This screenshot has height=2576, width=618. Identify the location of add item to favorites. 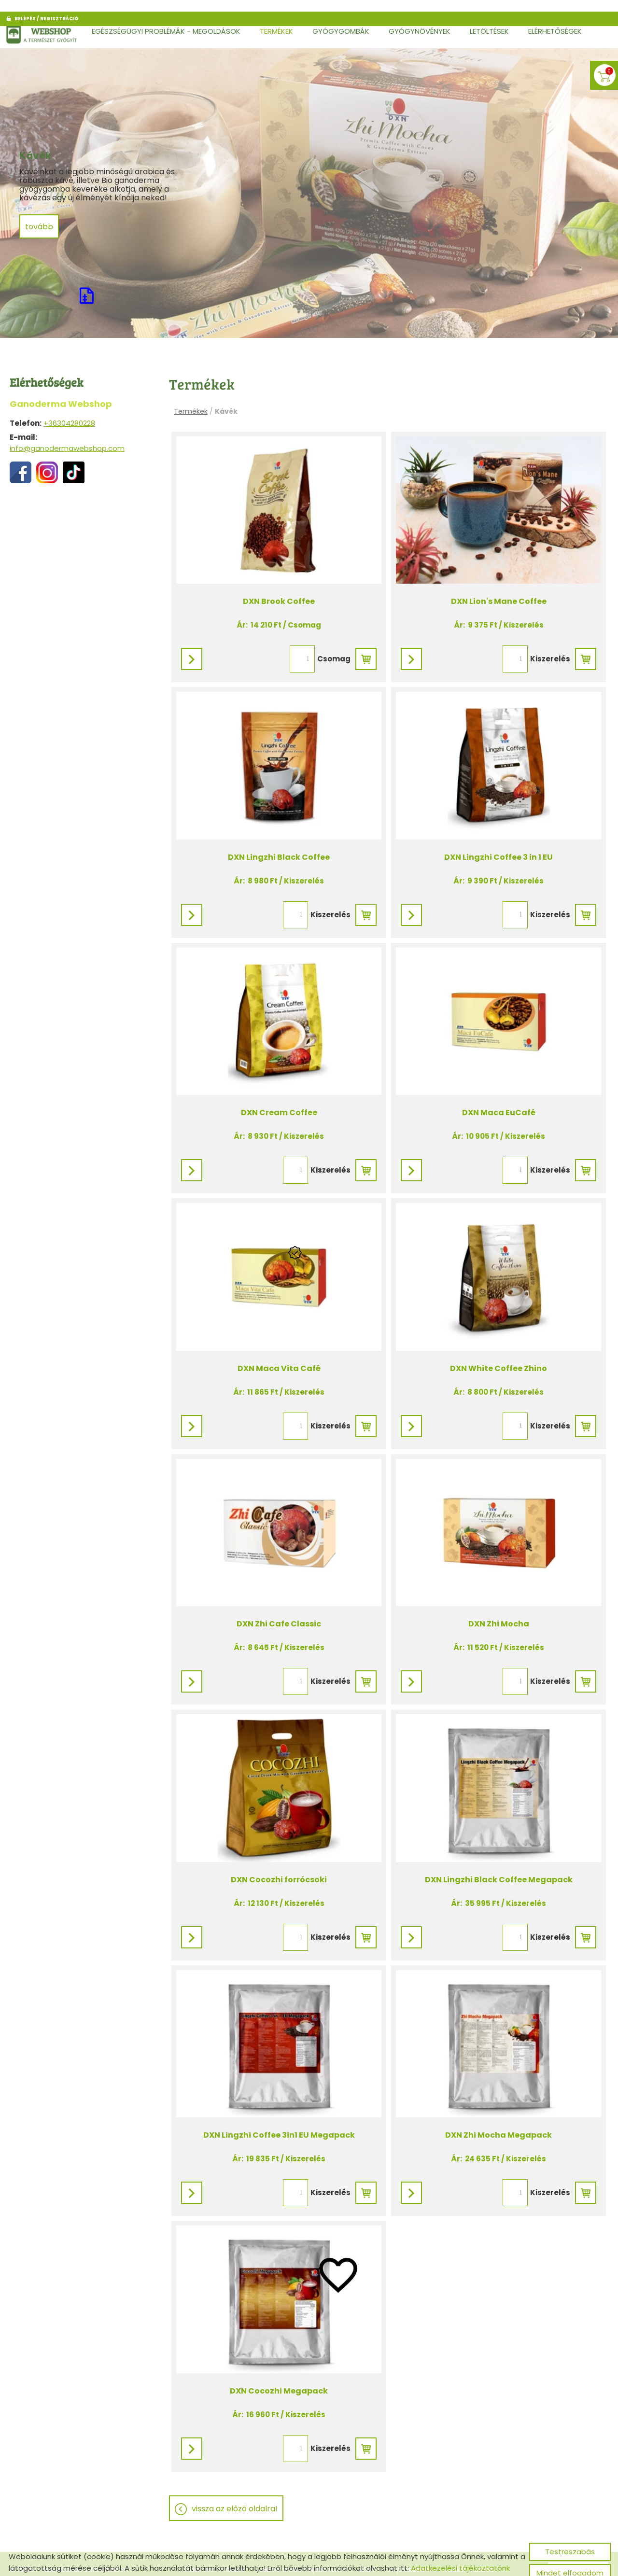
(338, 2275).